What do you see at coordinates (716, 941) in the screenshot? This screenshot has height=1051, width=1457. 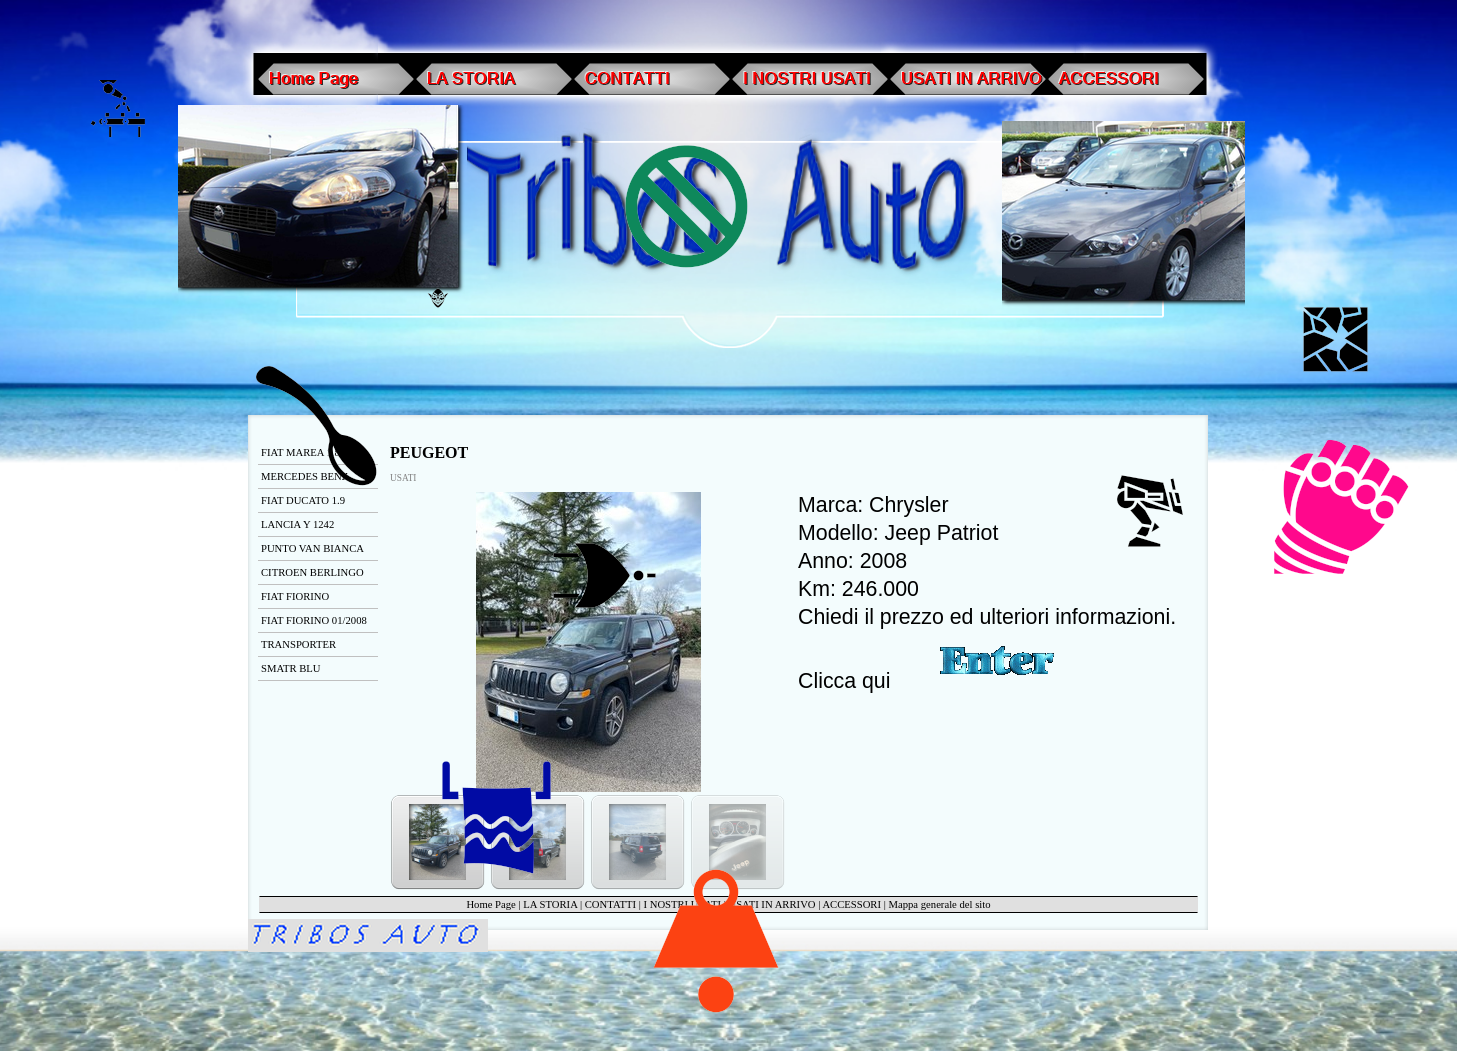 I see `indicates a crushing or weight-based attack in a game` at bounding box center [716, 941].